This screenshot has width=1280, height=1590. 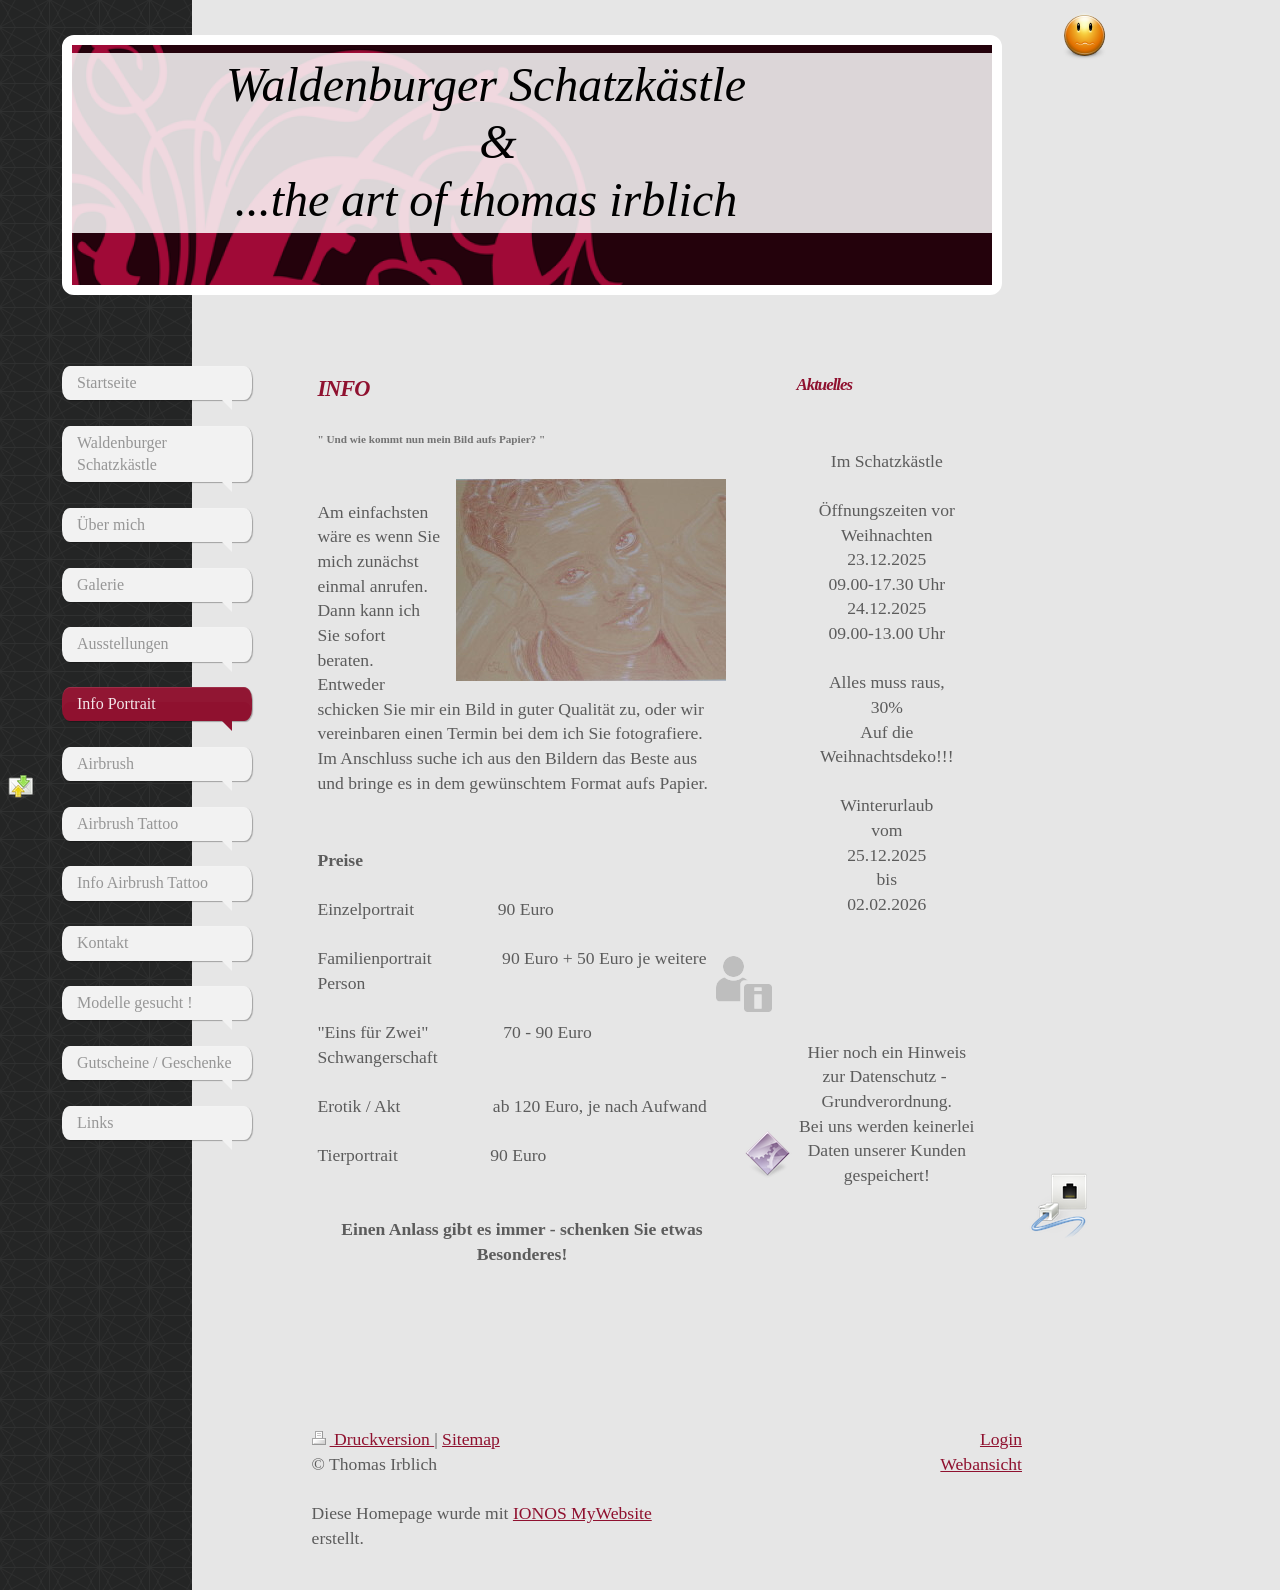 I want to click on view user profile information, so click(x=744, y=984).